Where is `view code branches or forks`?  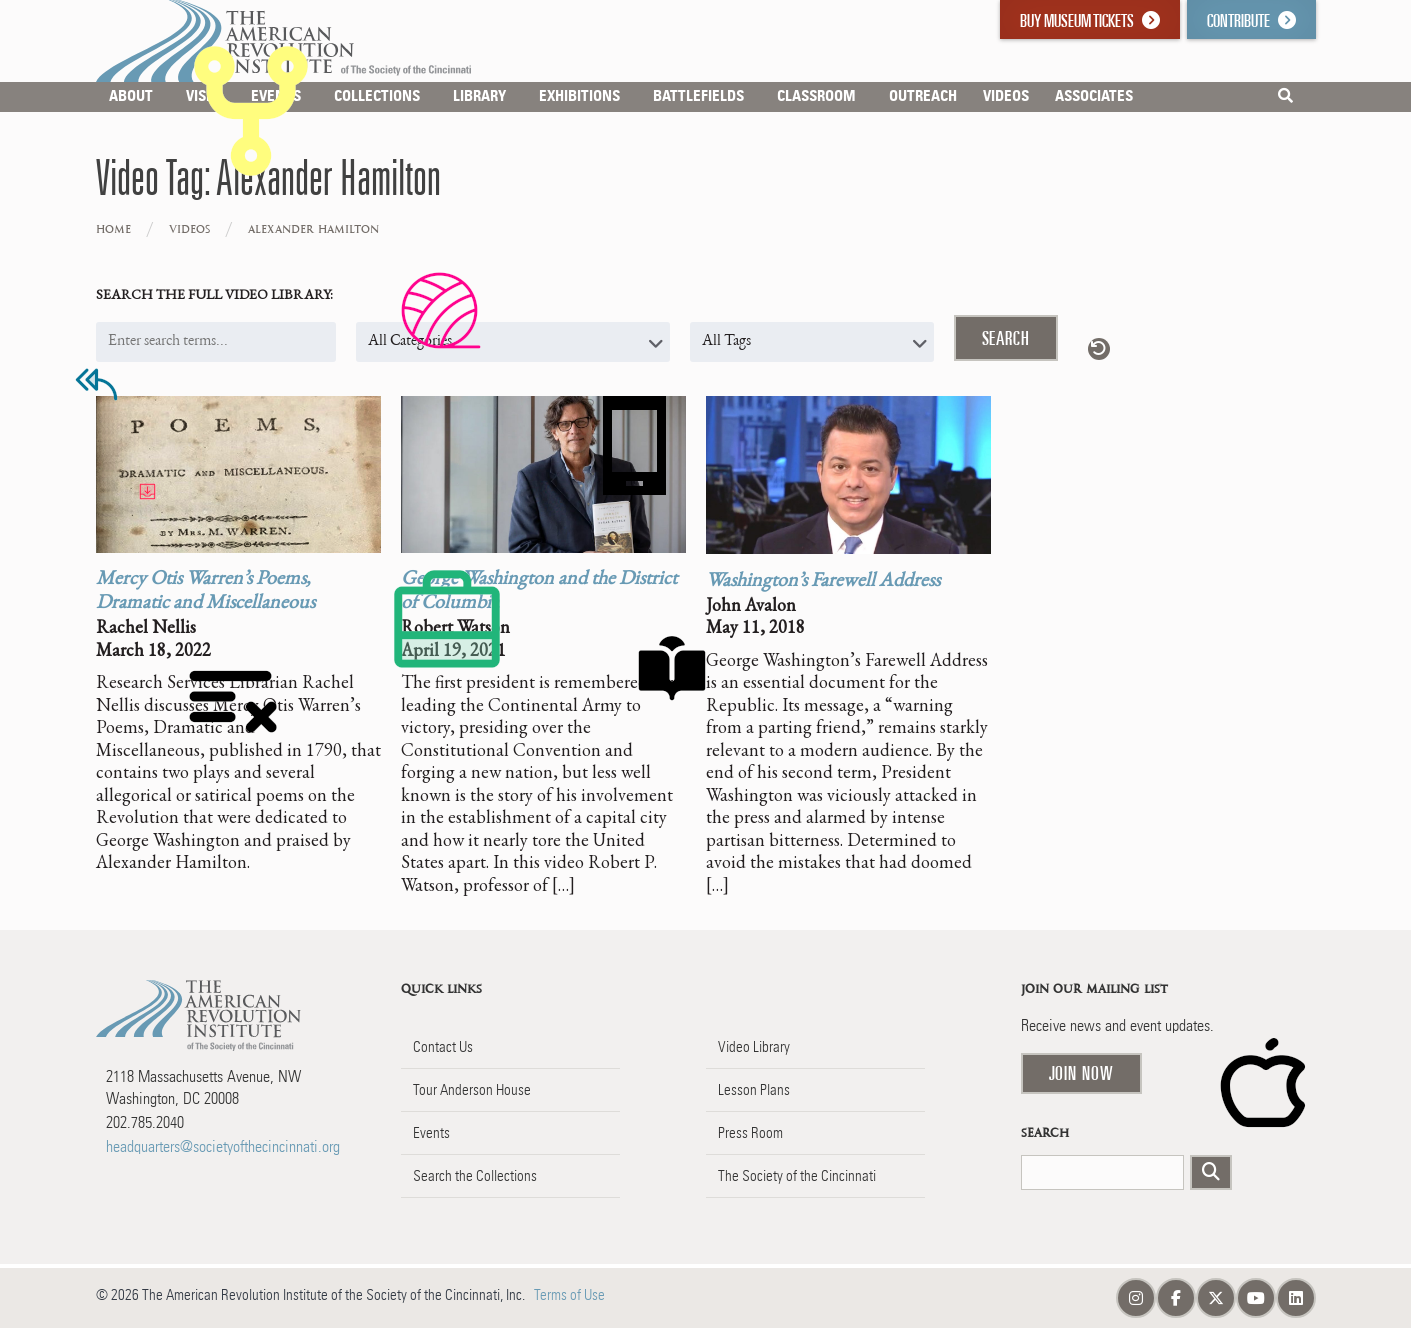 view code branches or forks is located at coordinates (251, 111).